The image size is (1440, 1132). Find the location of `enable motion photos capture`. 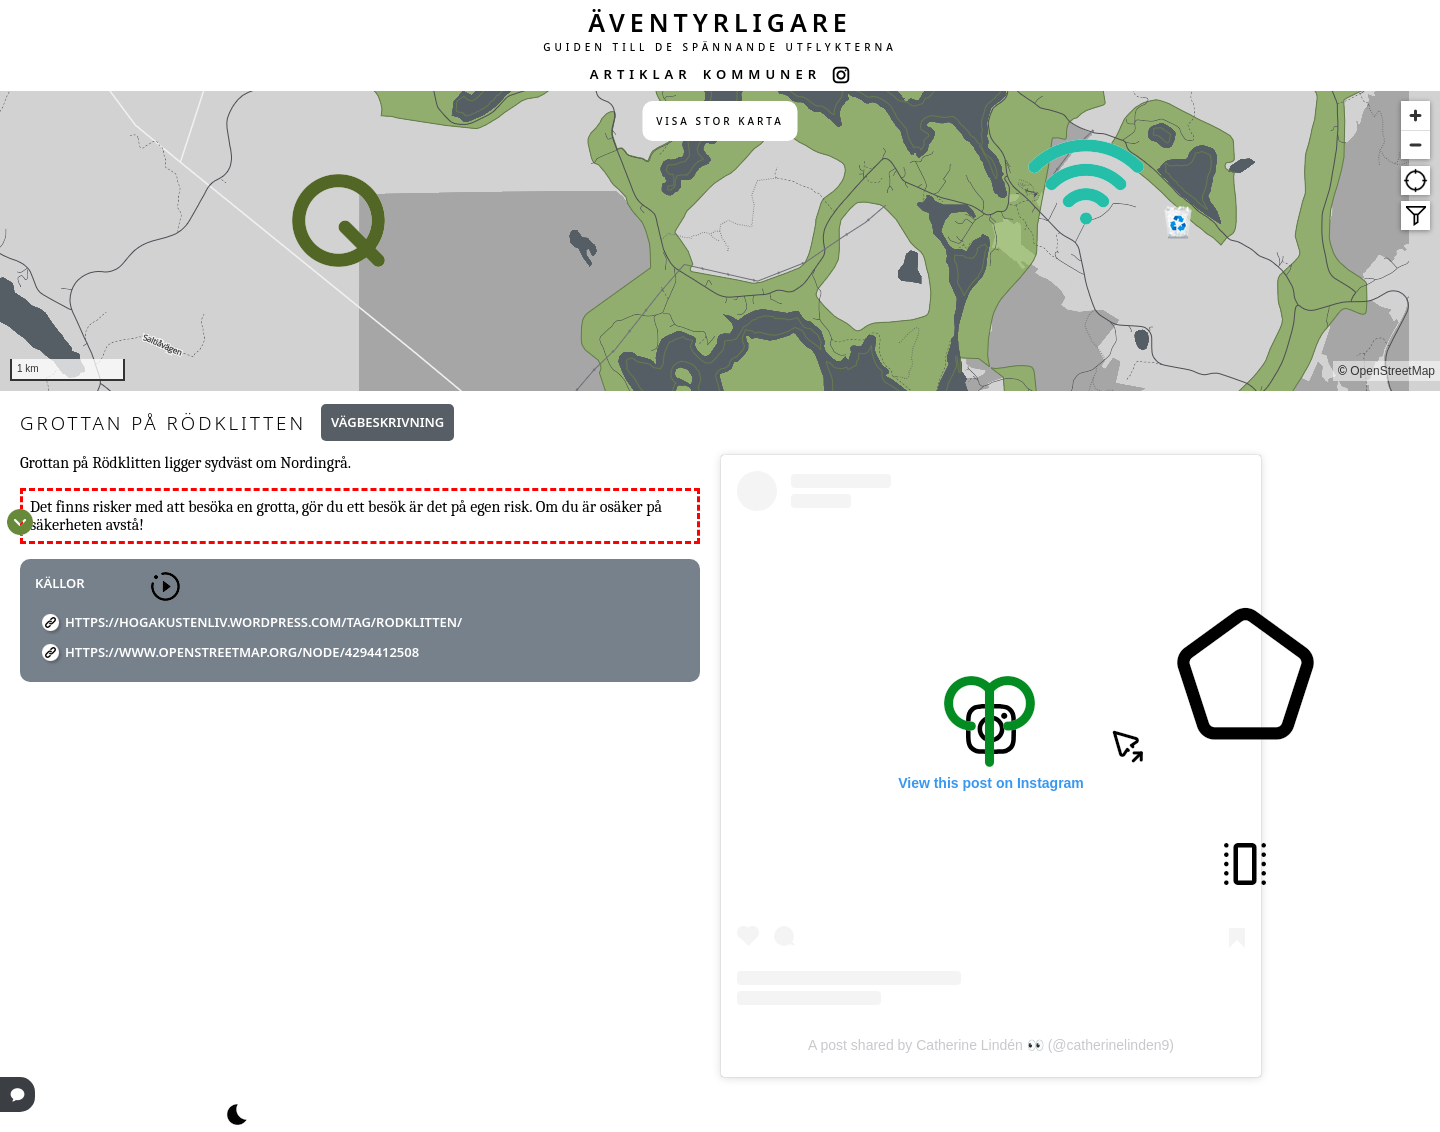

enable motion photos capture is located at coordinates (165, 586).